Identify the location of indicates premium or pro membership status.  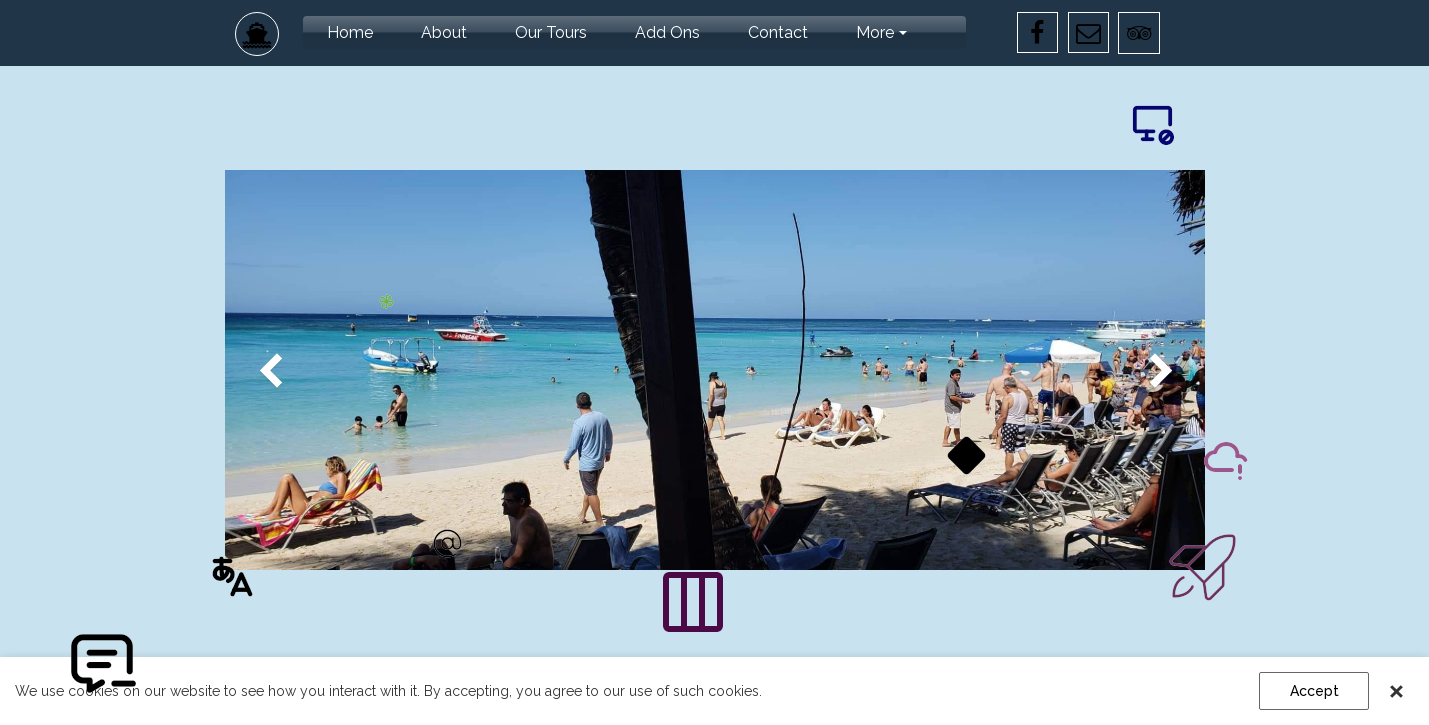
(966, 455).